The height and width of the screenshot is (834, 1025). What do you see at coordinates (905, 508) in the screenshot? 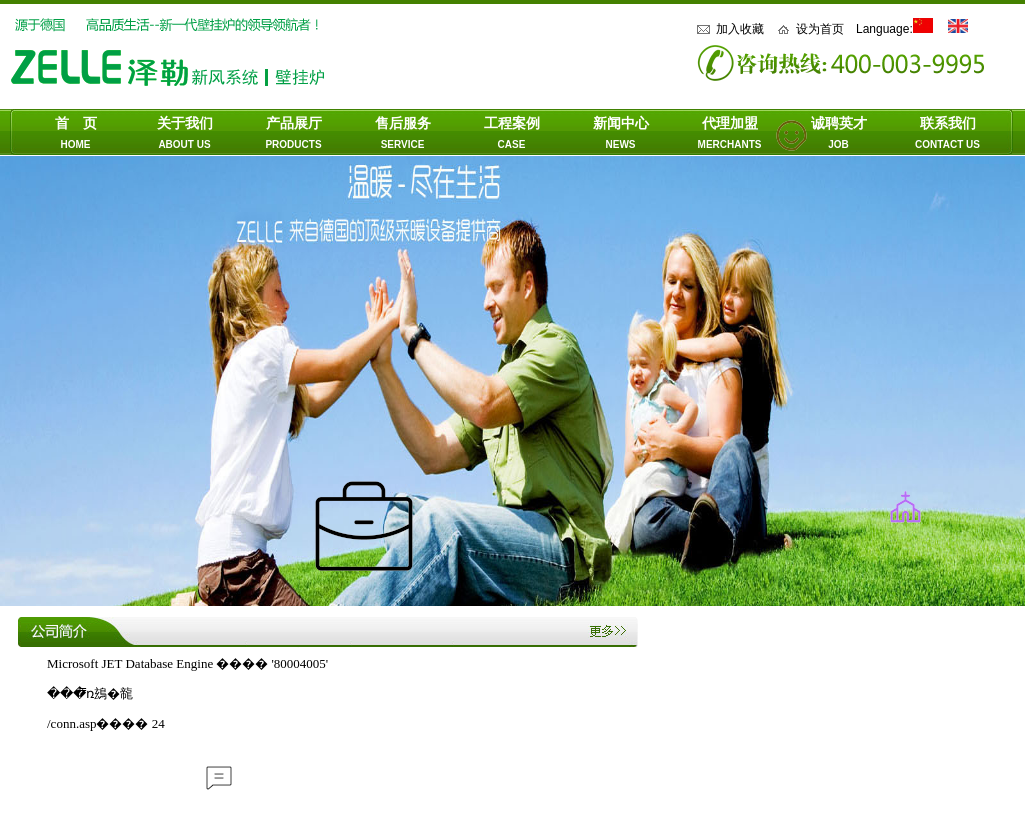
I see `indicates a nearby church or place of worship` at bounding box center [905, 508].